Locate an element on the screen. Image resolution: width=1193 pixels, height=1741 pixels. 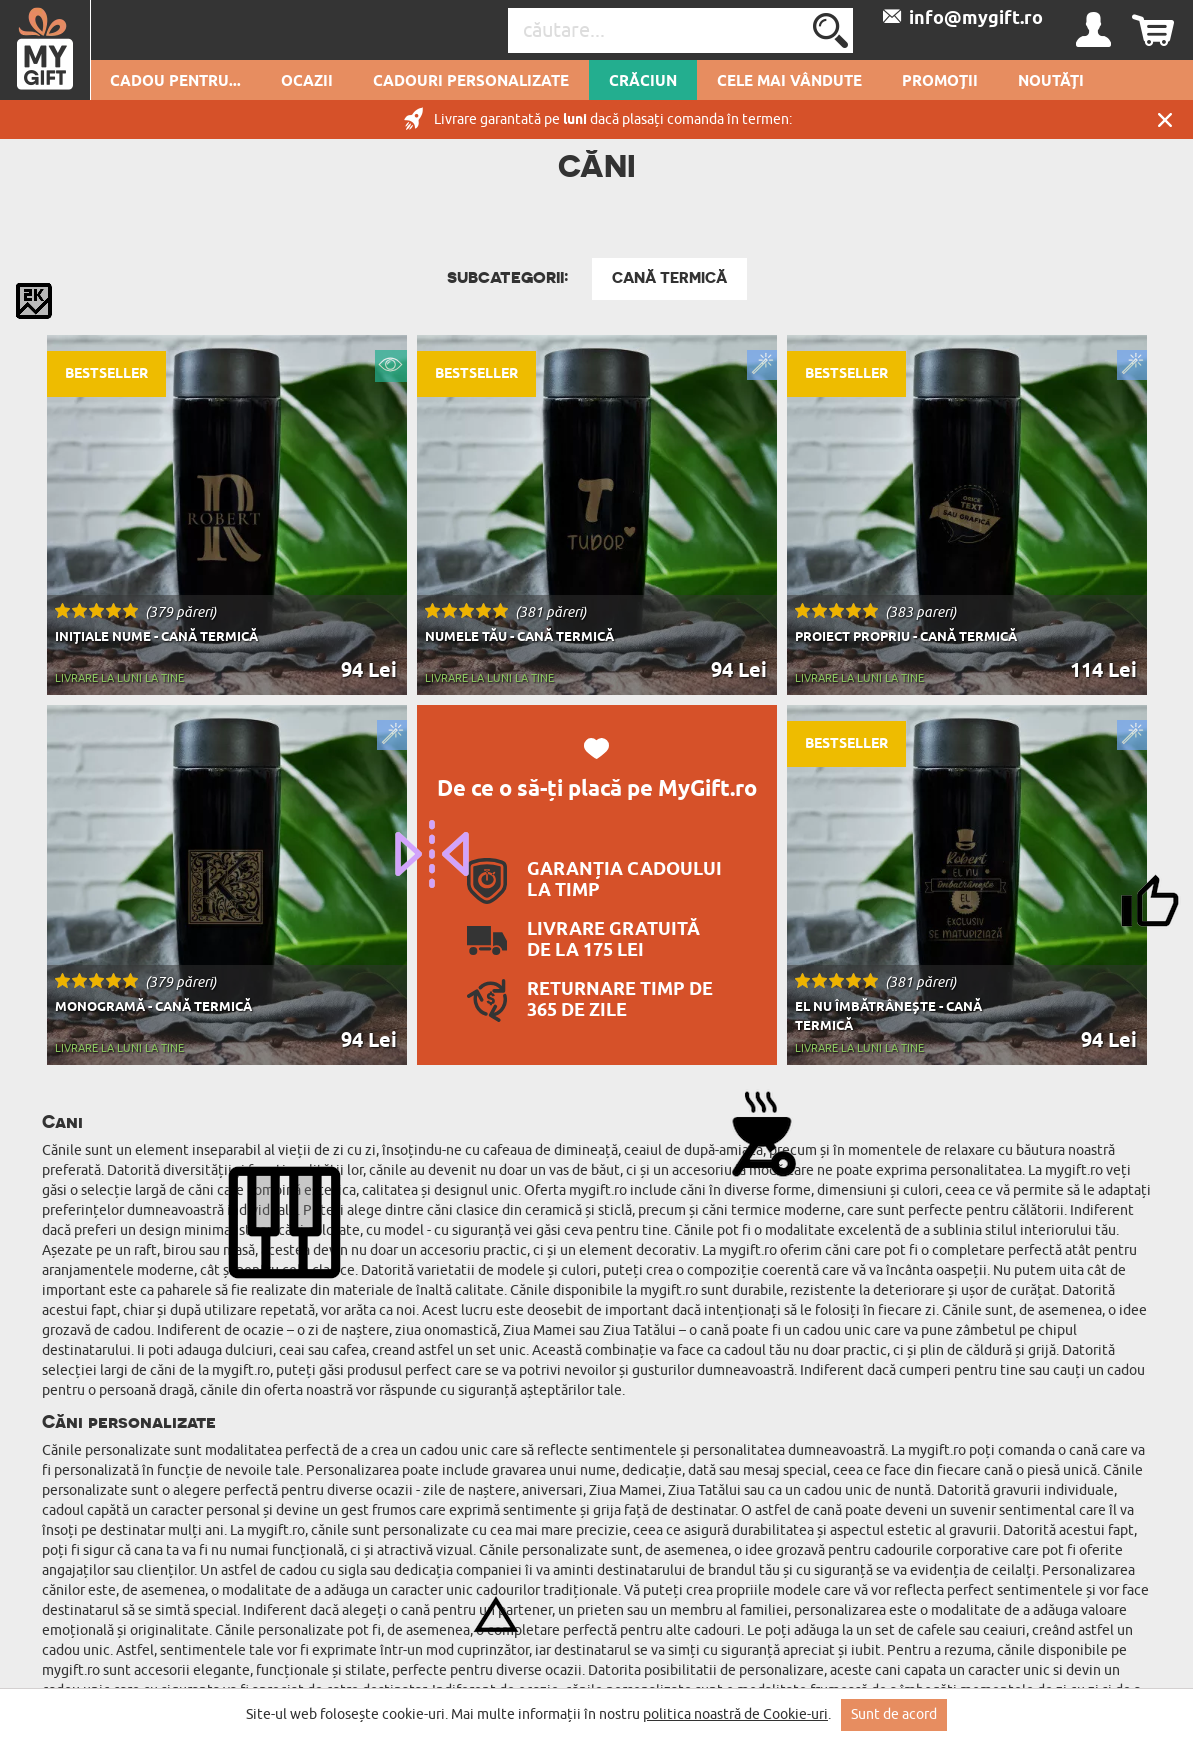
view change history or version log is located at coordinates (496, 1614).